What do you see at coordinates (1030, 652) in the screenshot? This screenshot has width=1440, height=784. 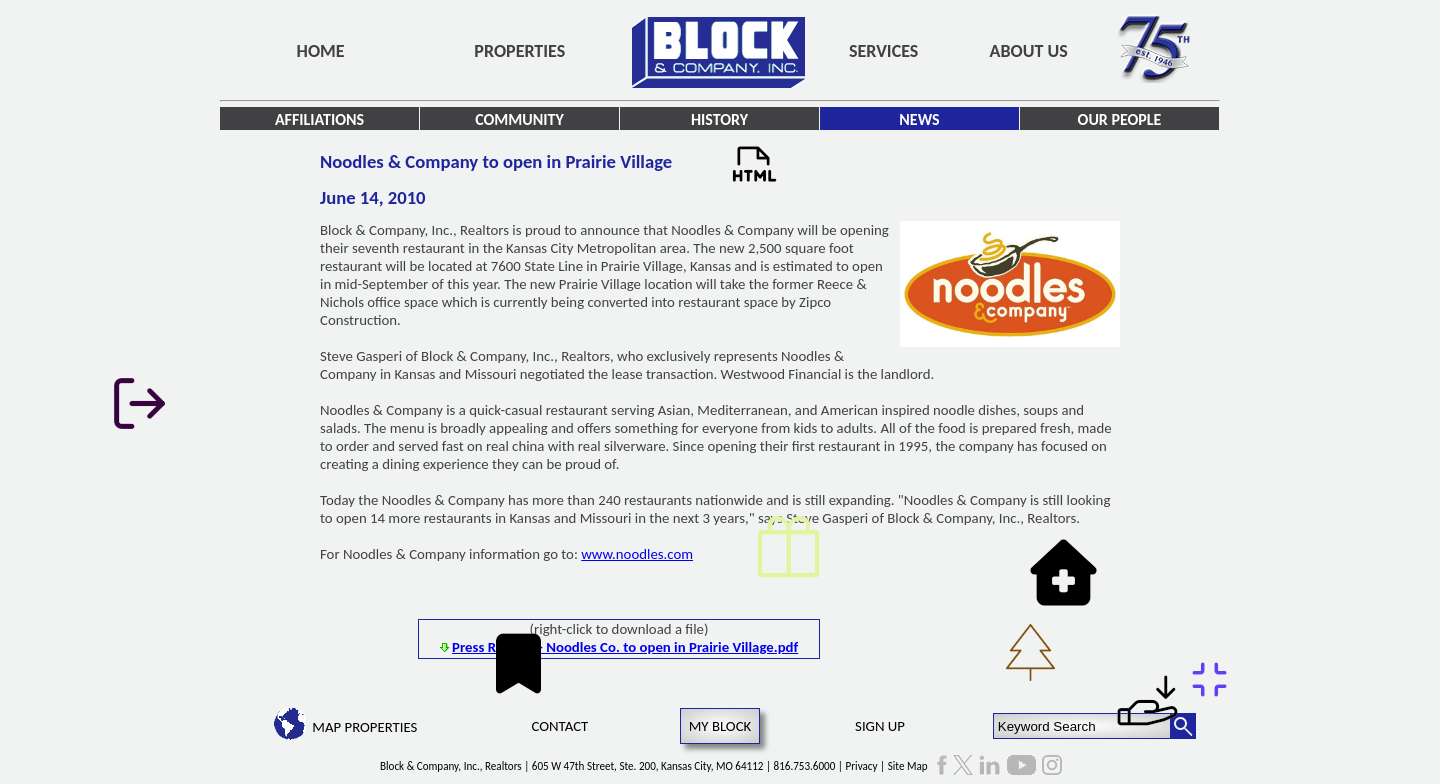 I see `access nature or outdoor-related content` at bounding box center [1030, 652].